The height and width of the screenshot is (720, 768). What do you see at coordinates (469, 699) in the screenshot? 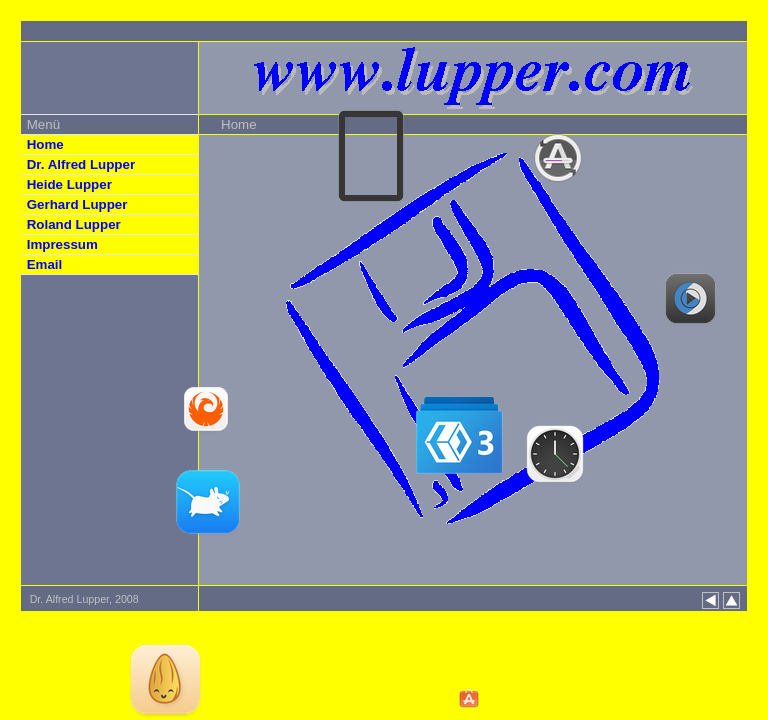
I see `open the software store to browse and install apps` at bounding box center [469, 699].